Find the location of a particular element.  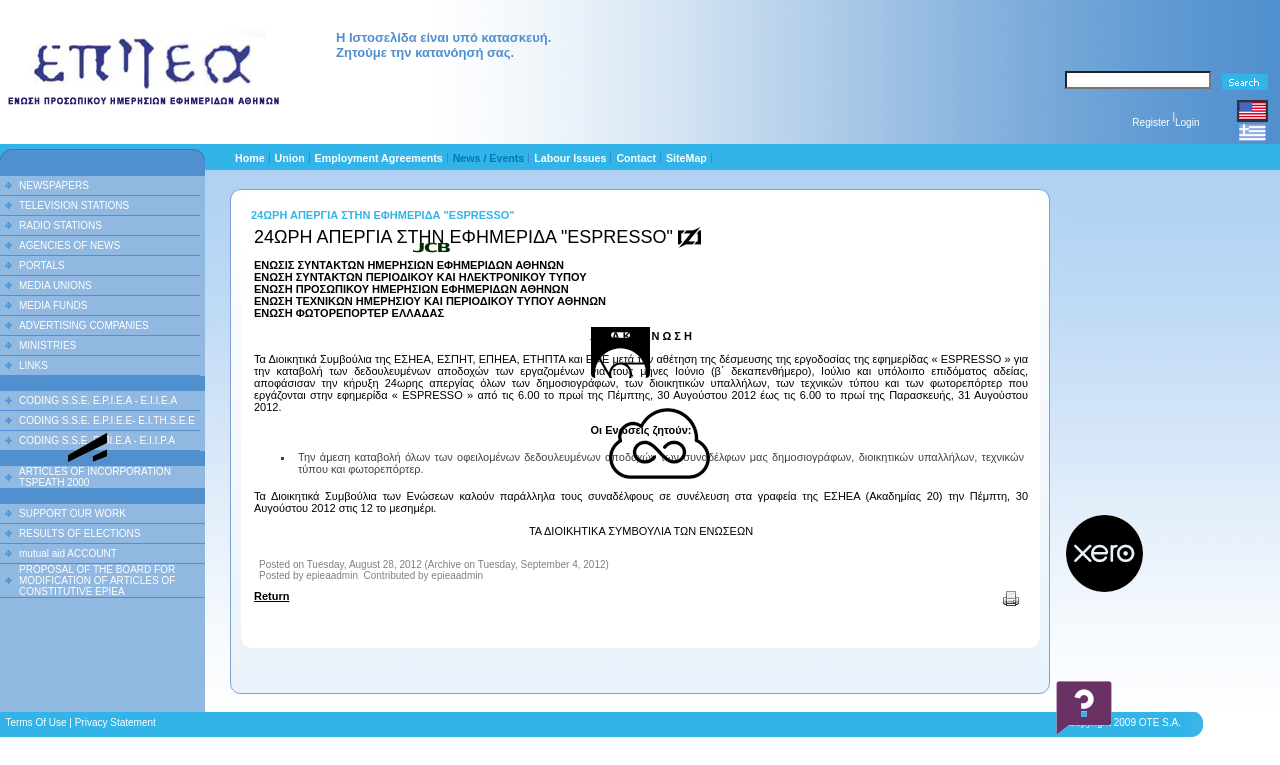

open xero accounting software is located at coordinates (1104, 553).